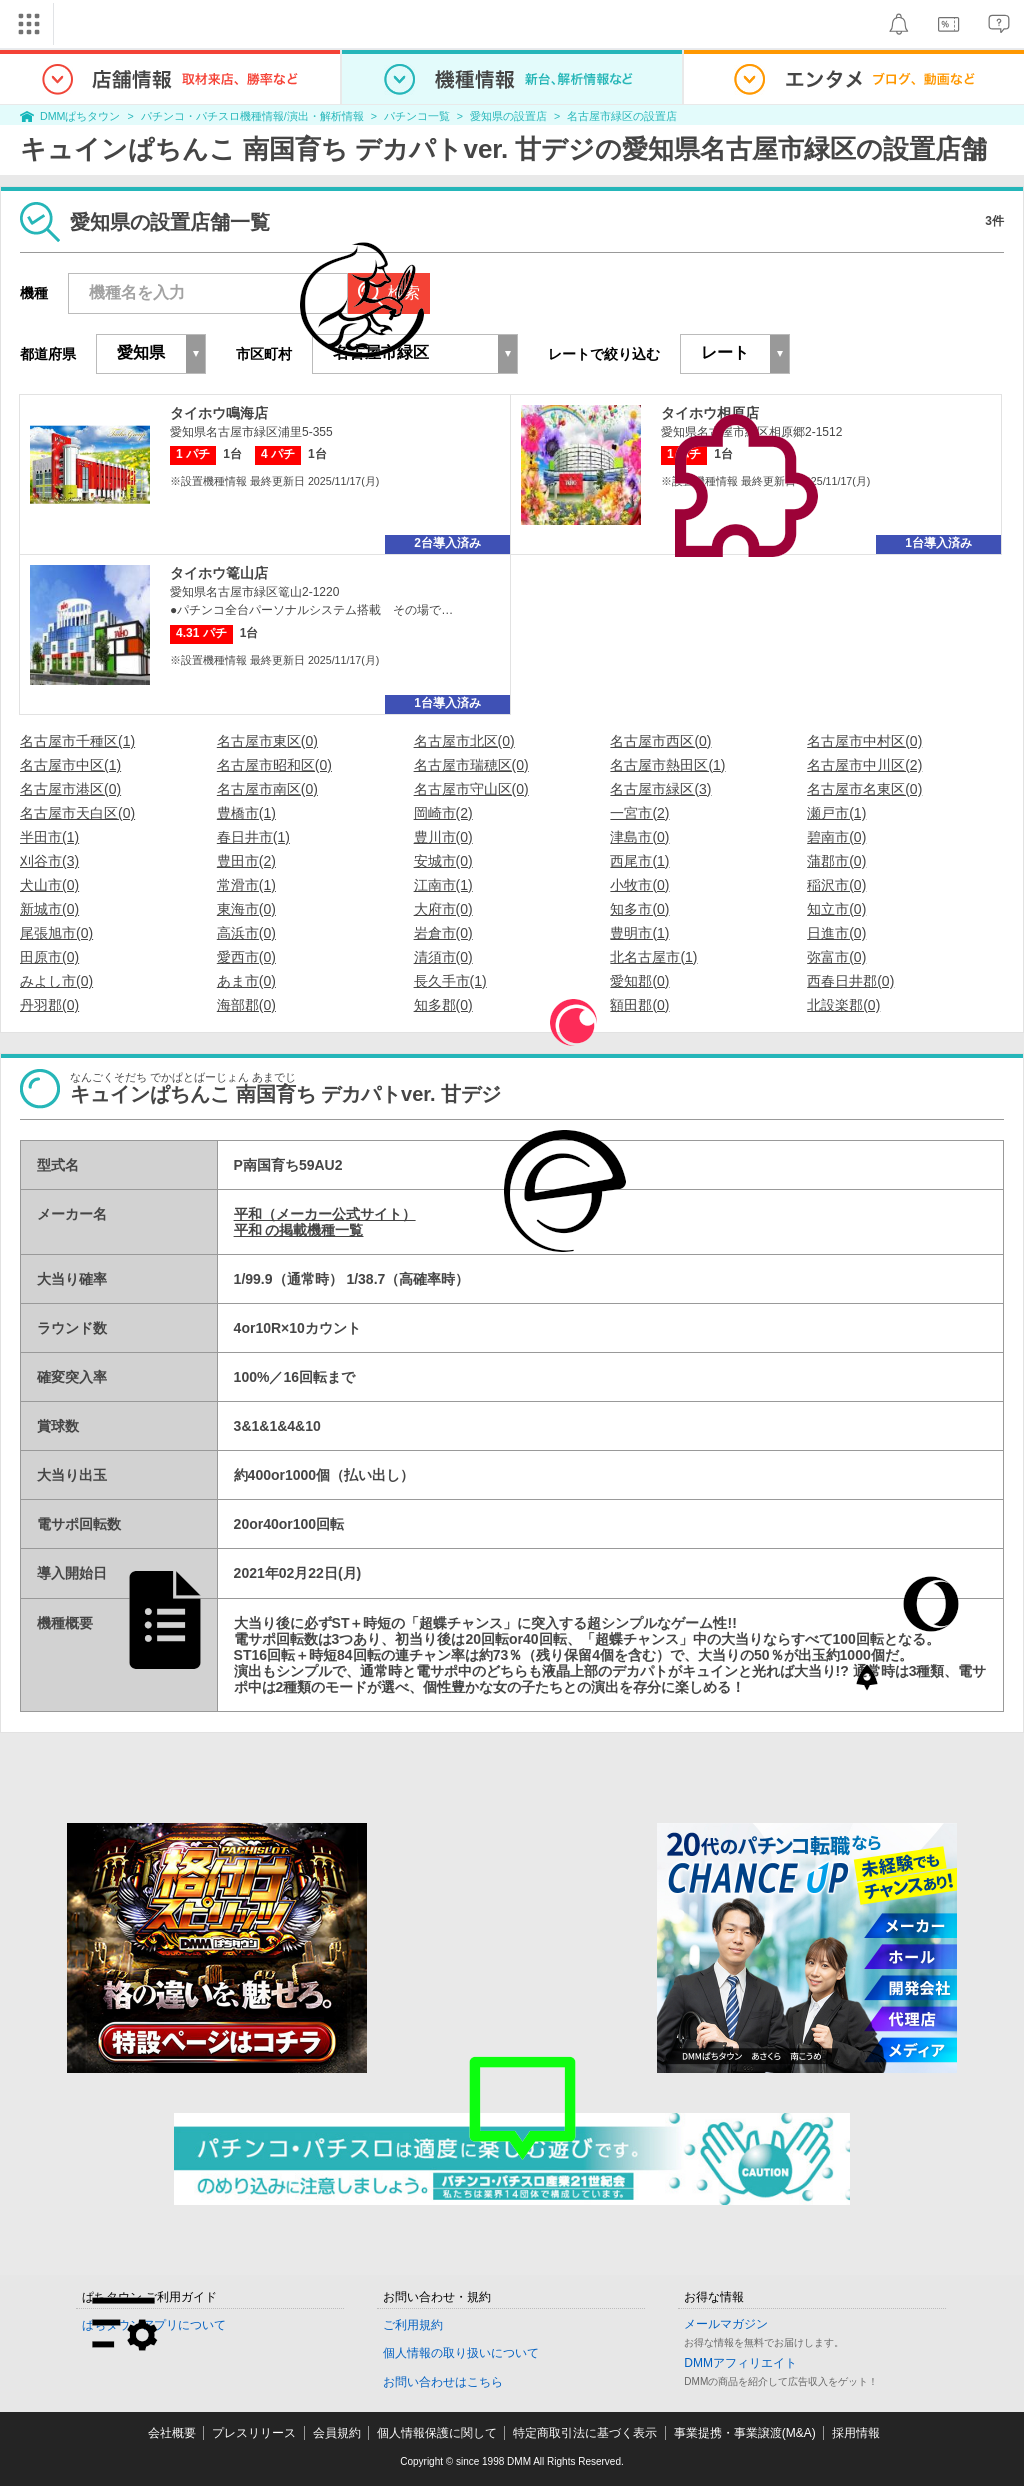 The width and height of the screenshot is (1024, 2486). What do you see at coordinates (565, 1191) in the screenshot?
I see `esoteric software company logo` at bounding box center [565, 1191].